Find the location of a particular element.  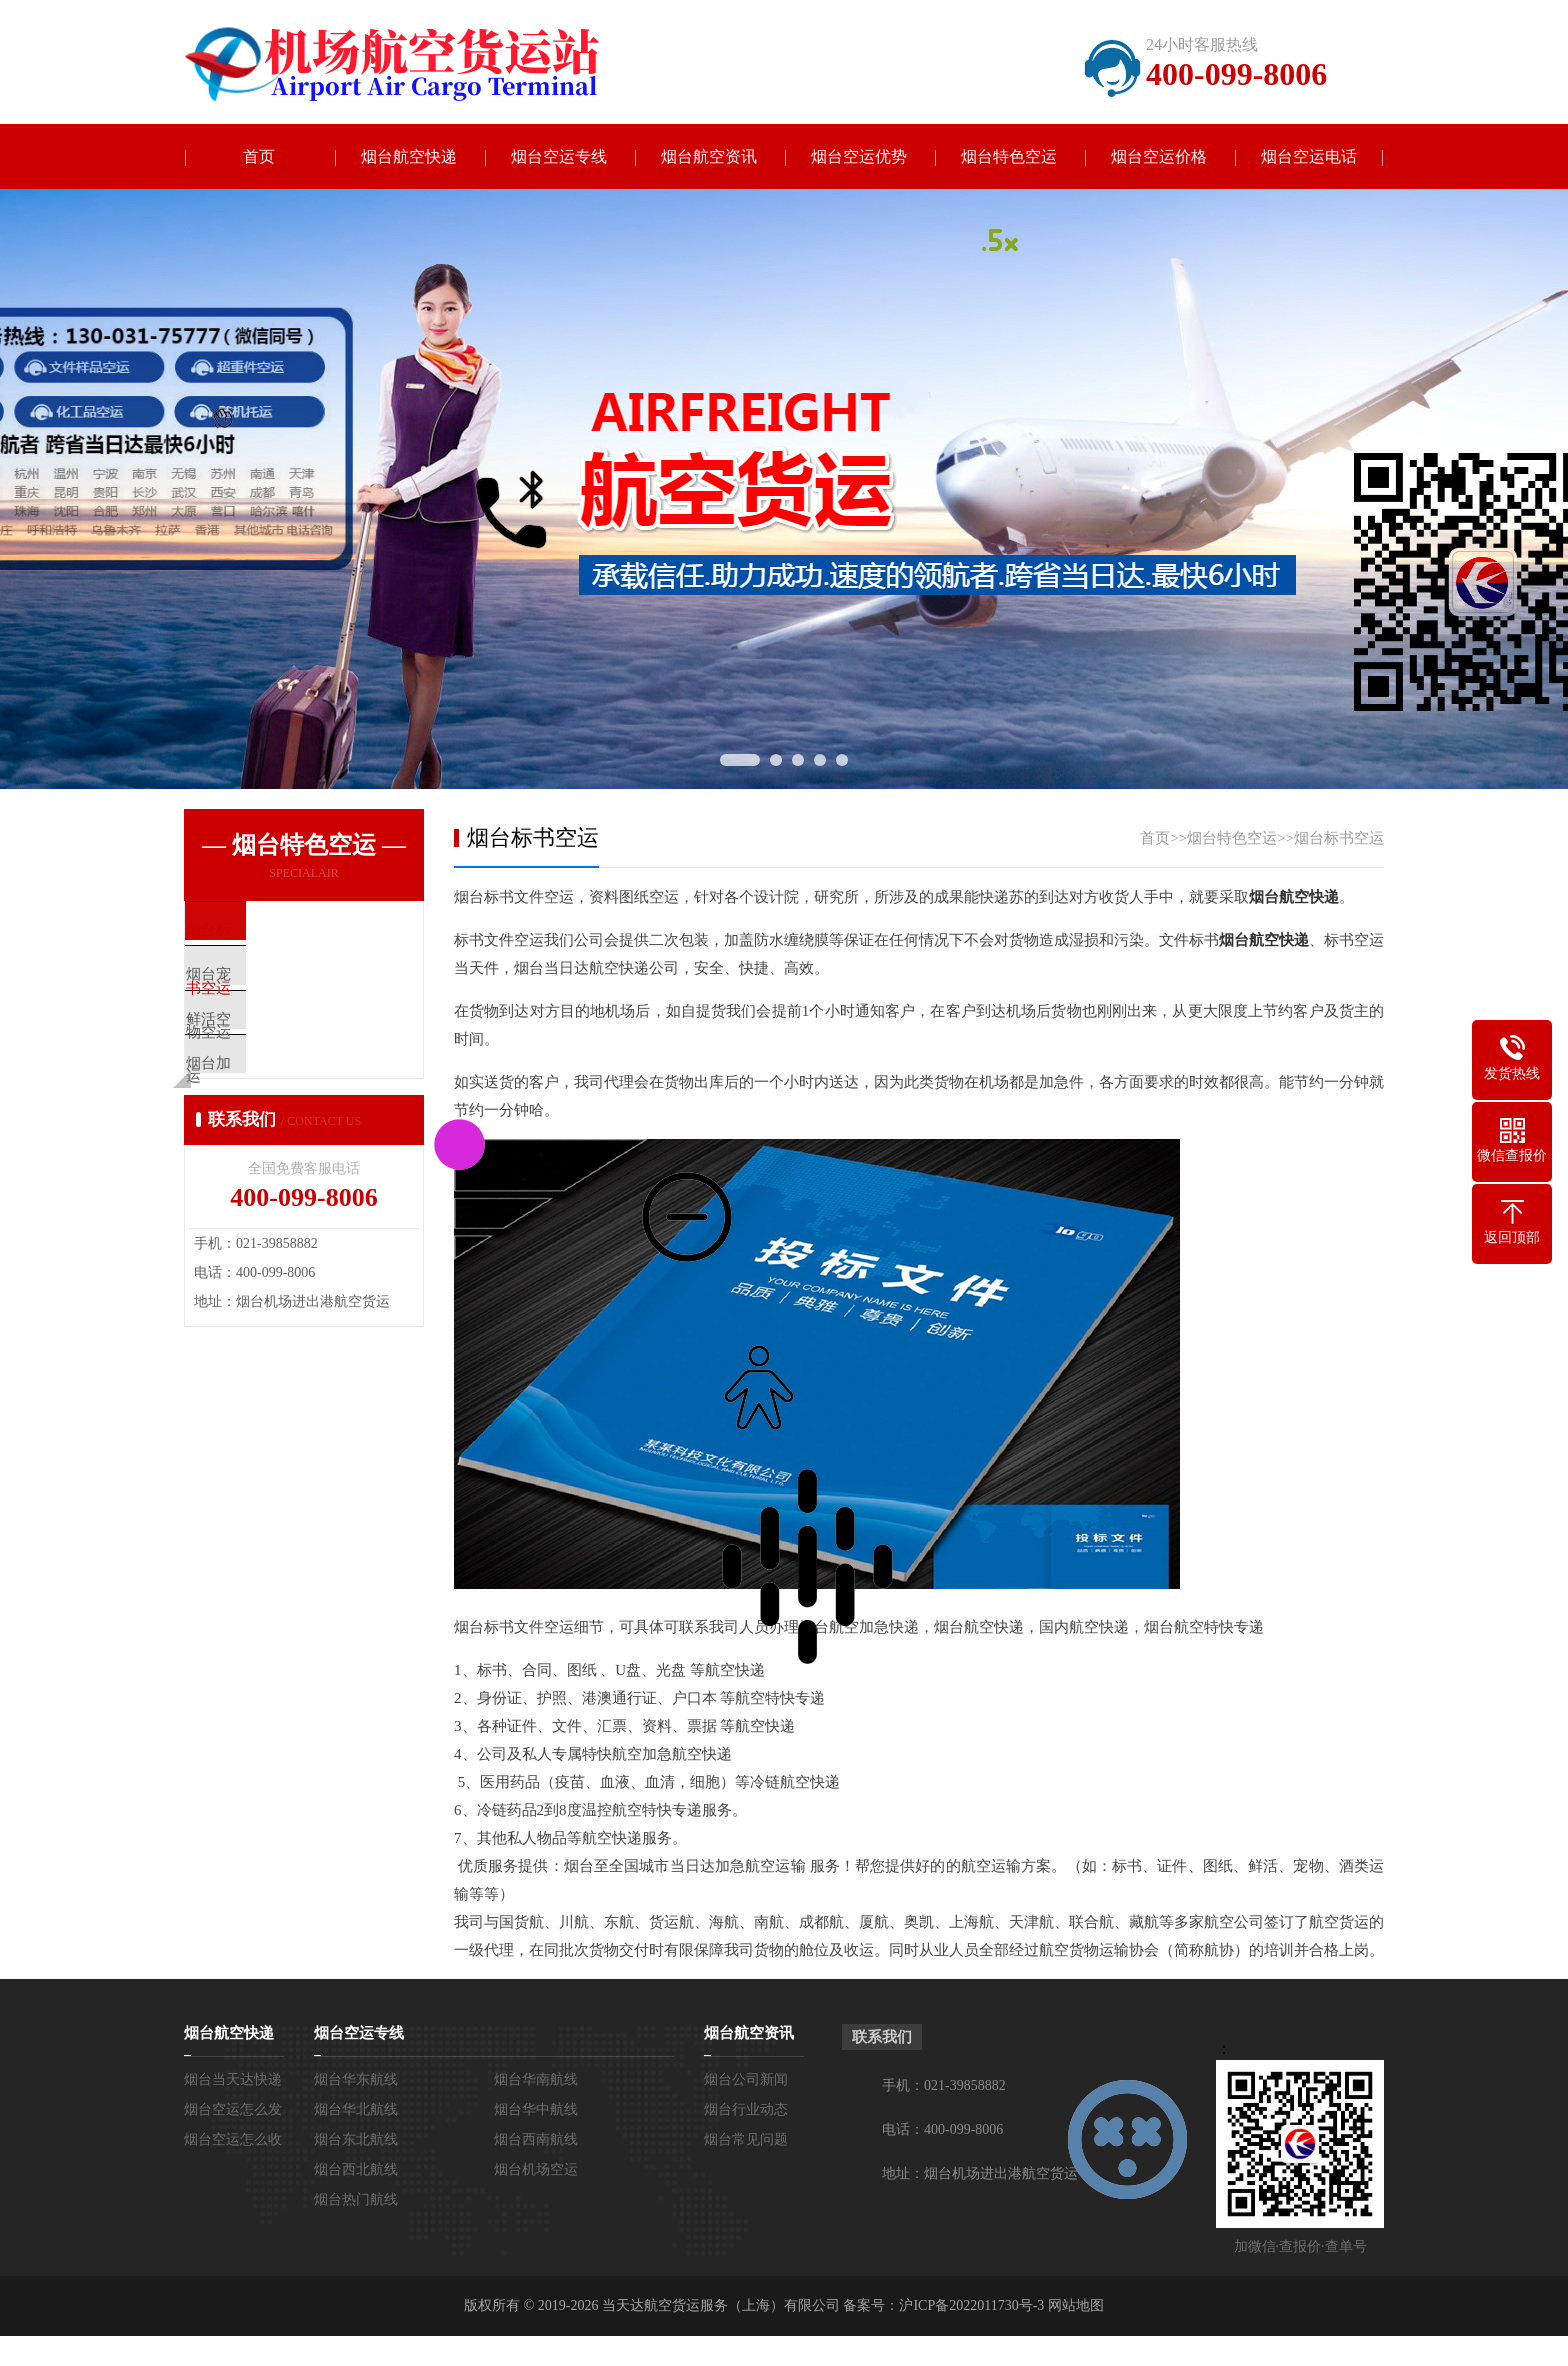

indicates an unread notification or new item is located at coordinates (459, 1144).